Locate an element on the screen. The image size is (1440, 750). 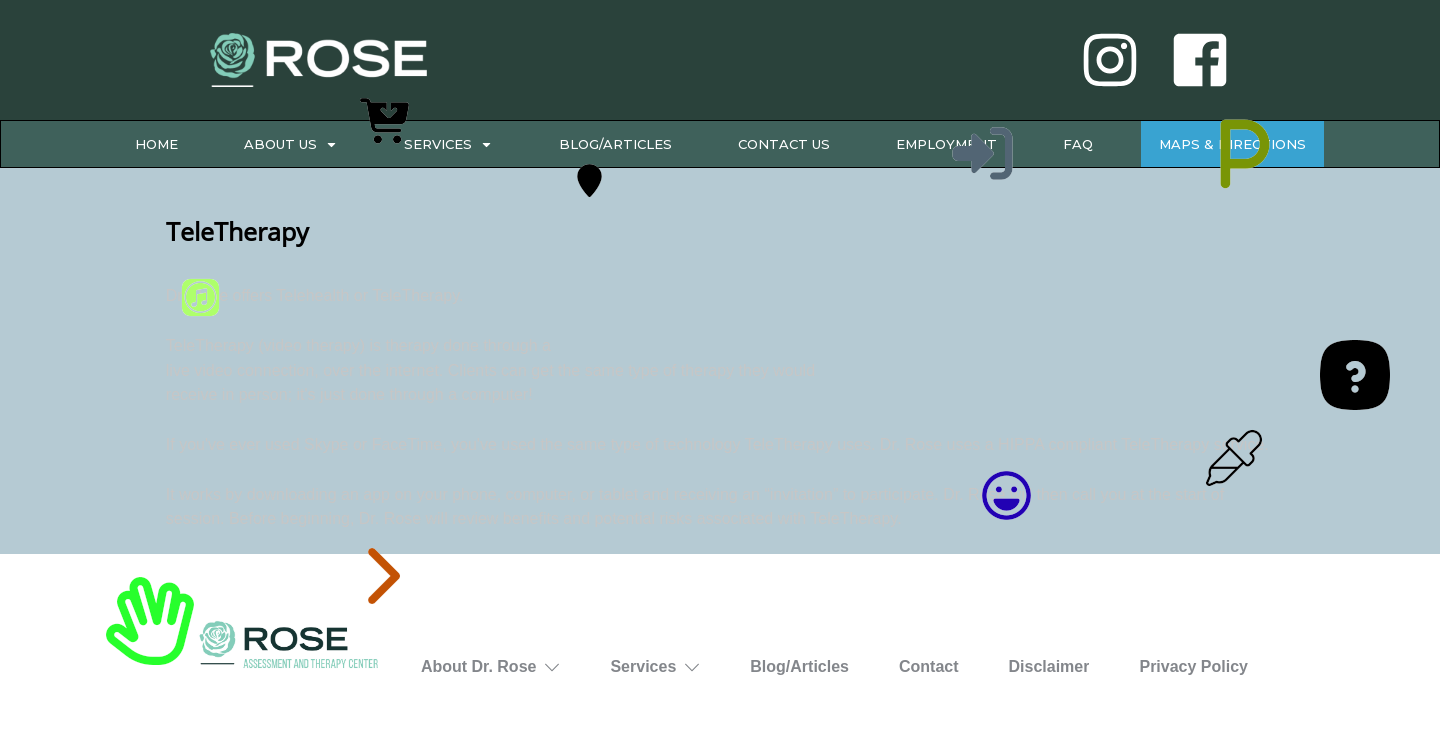
navigate to the next item or screen is located at coordinates (380, 576).